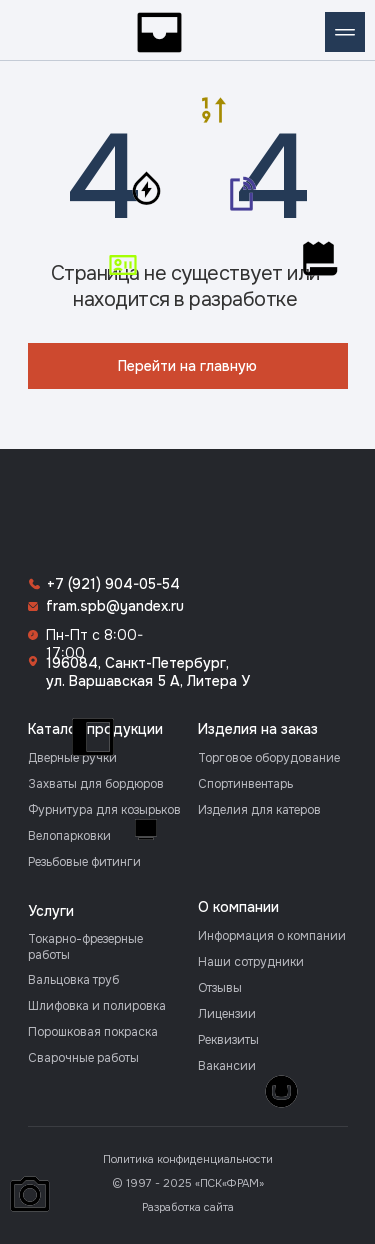  I want to click on enable mobile hotspot, so click(241, 194).